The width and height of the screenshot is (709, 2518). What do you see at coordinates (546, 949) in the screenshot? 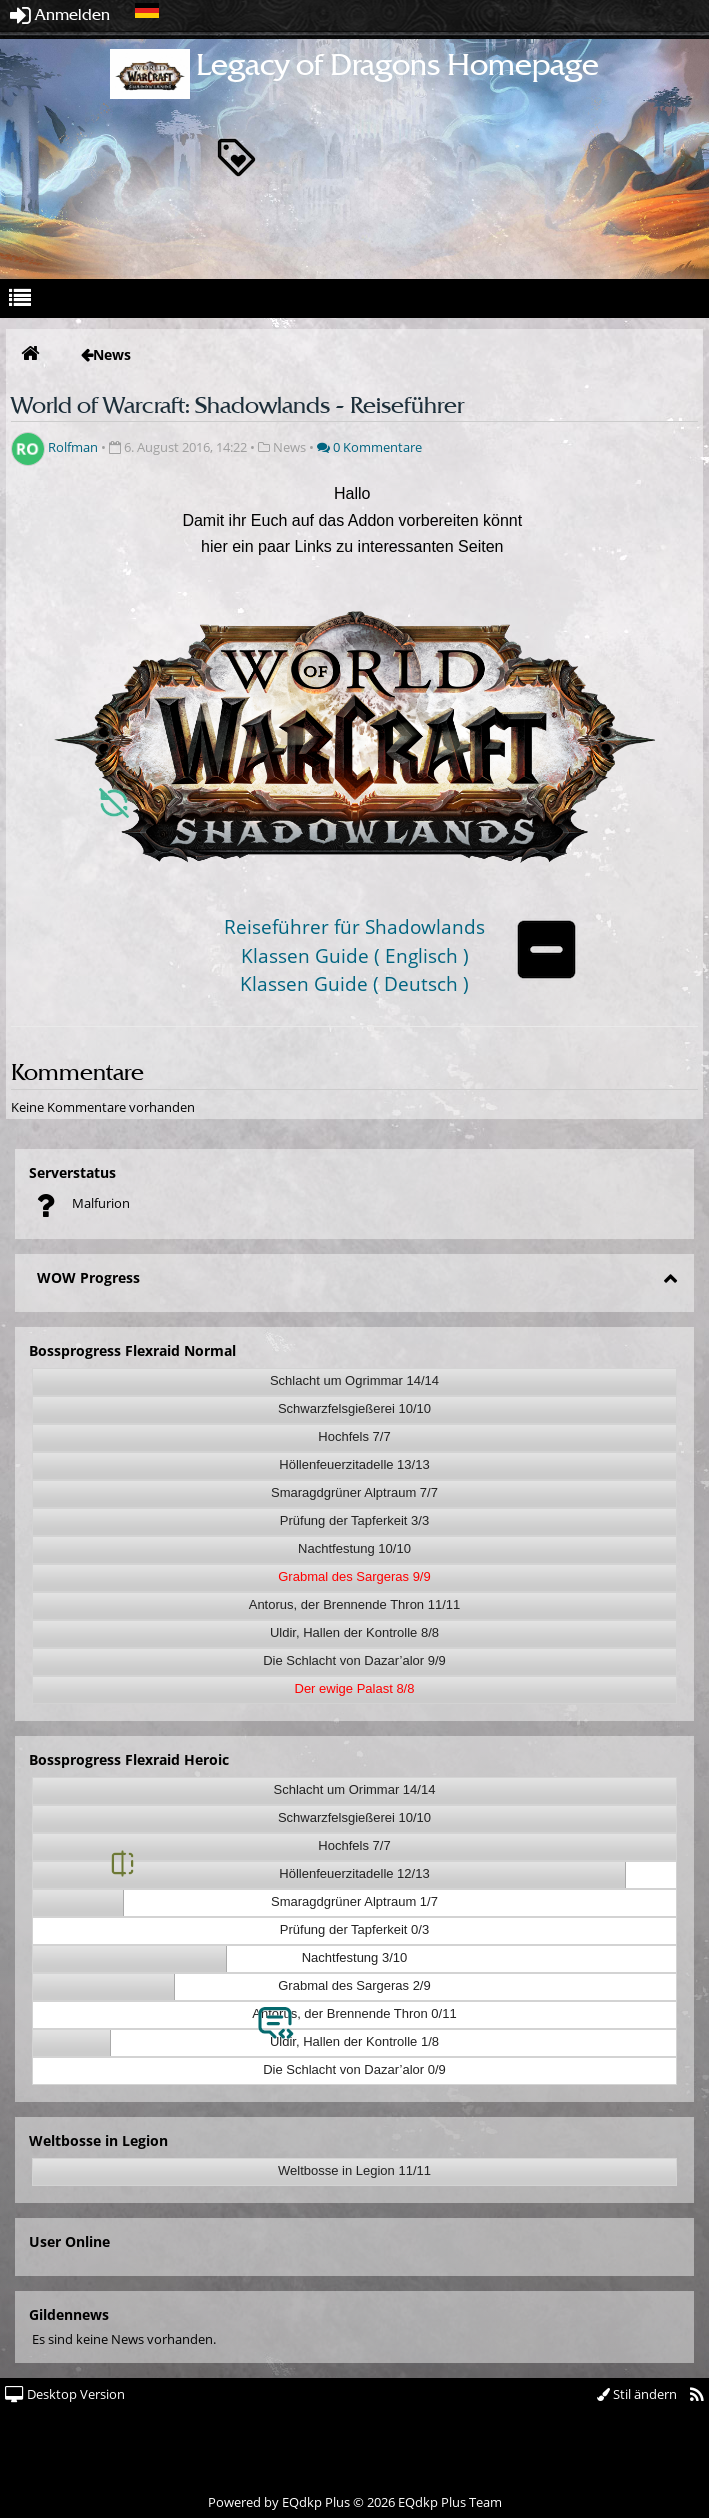
I see `indicates partial selection in a multi-select list` at bounding box center [546, 949].